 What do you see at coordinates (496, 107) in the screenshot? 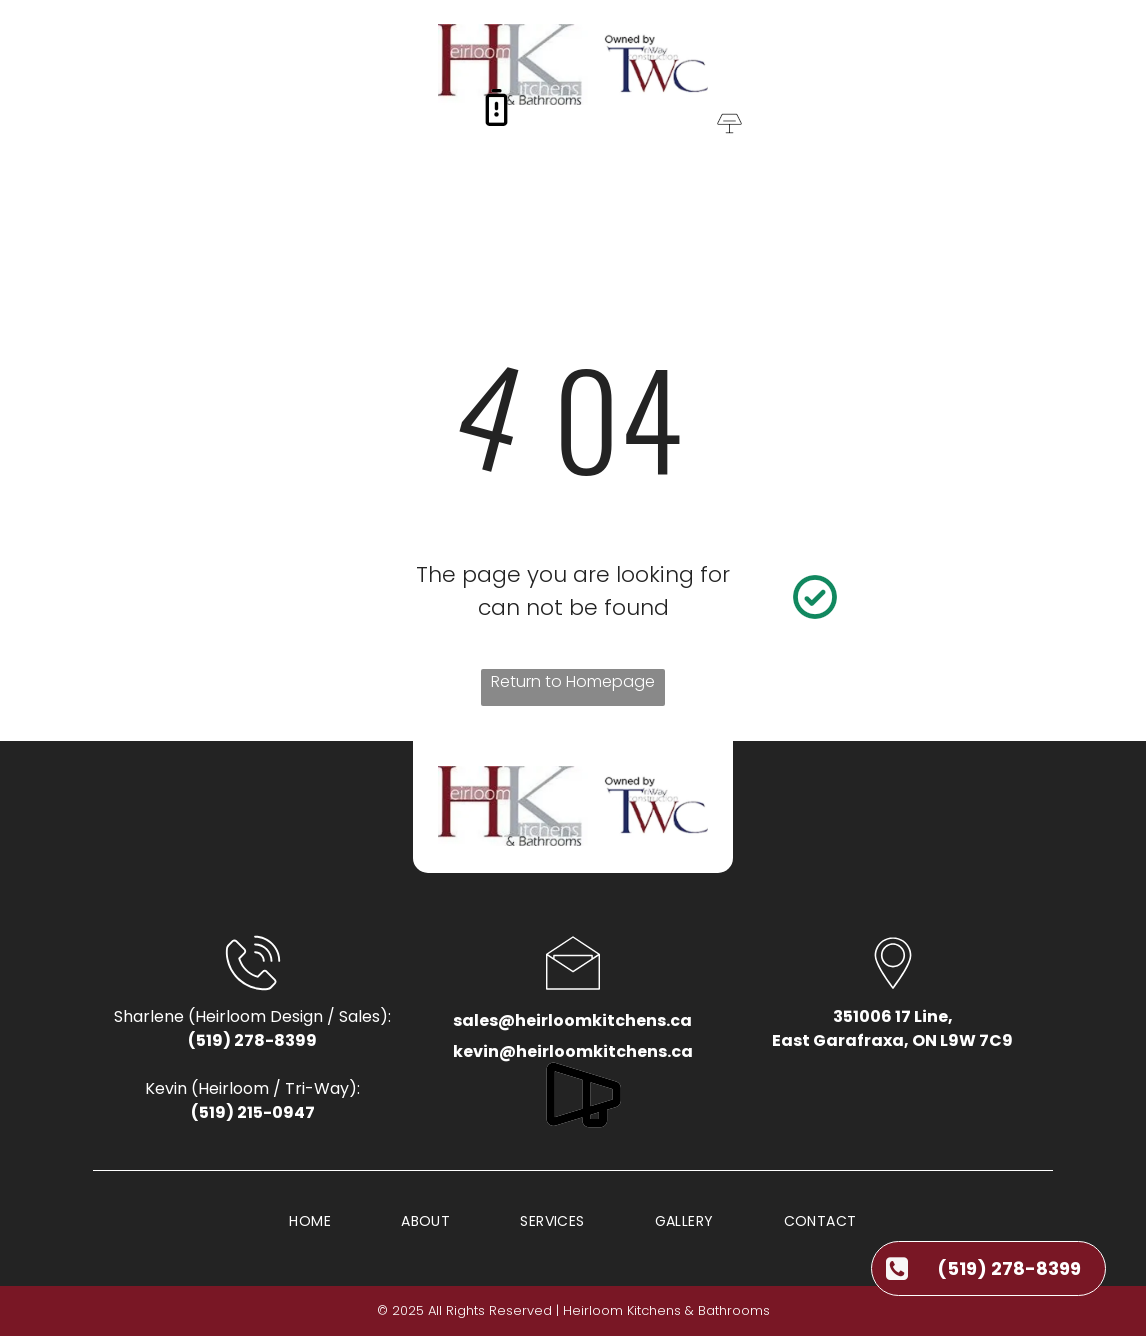
I see `indicates low battery warning` at bounding box center [496, 107].